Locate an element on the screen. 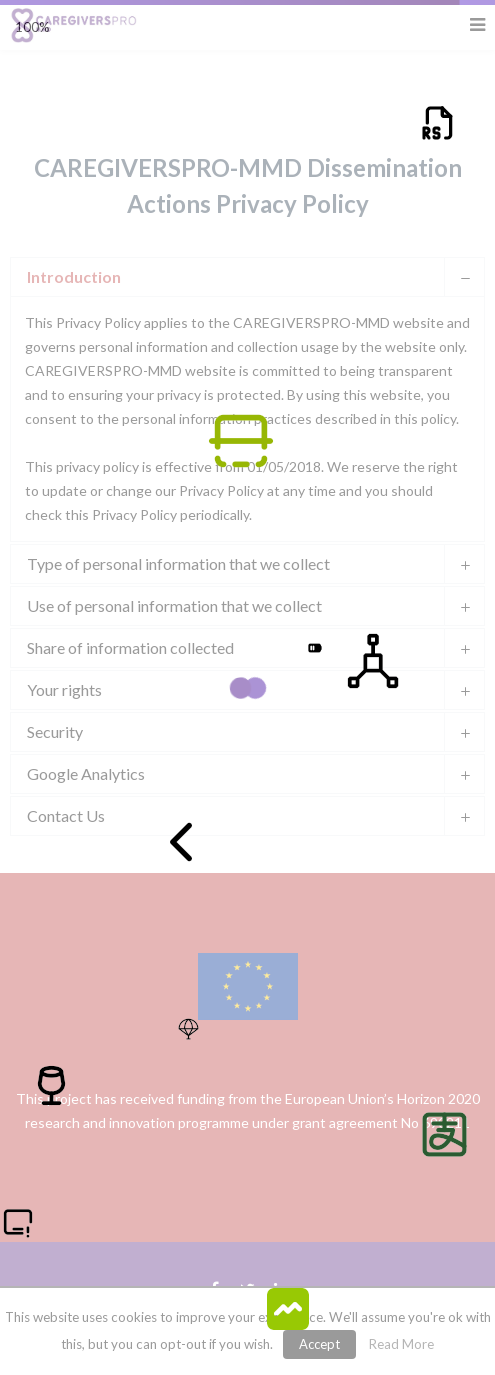 The height and width of the screenshot is (1375, 495). view type hierarchy in code editor is located at coordinates (375, 661).